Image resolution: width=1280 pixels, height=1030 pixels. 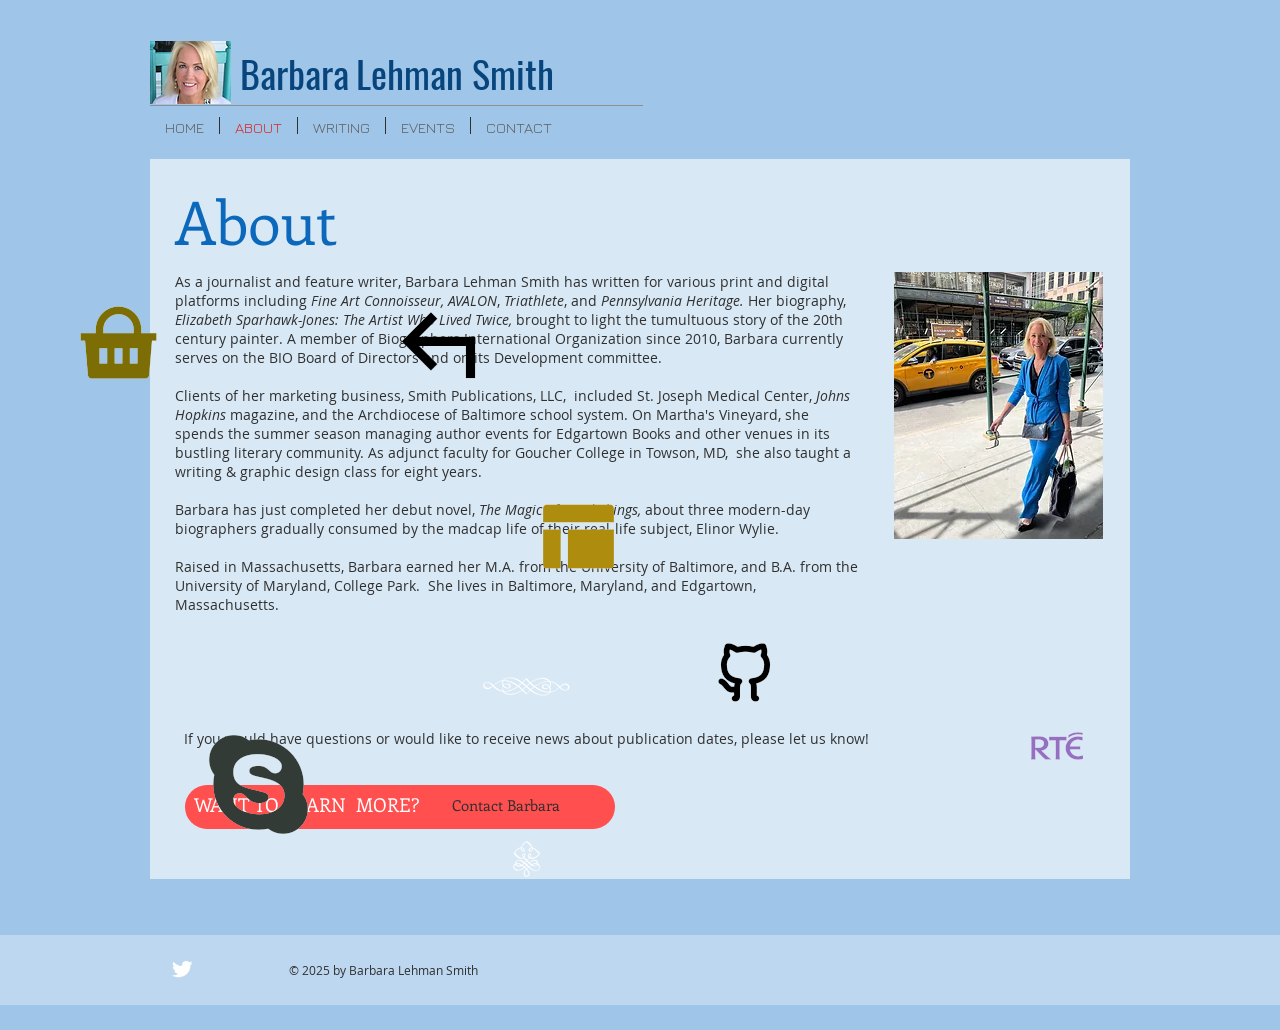 What do you see at coordinates (258, 784) in the screenshot?
I see `open Skype app` at bounding box center [258, 784].